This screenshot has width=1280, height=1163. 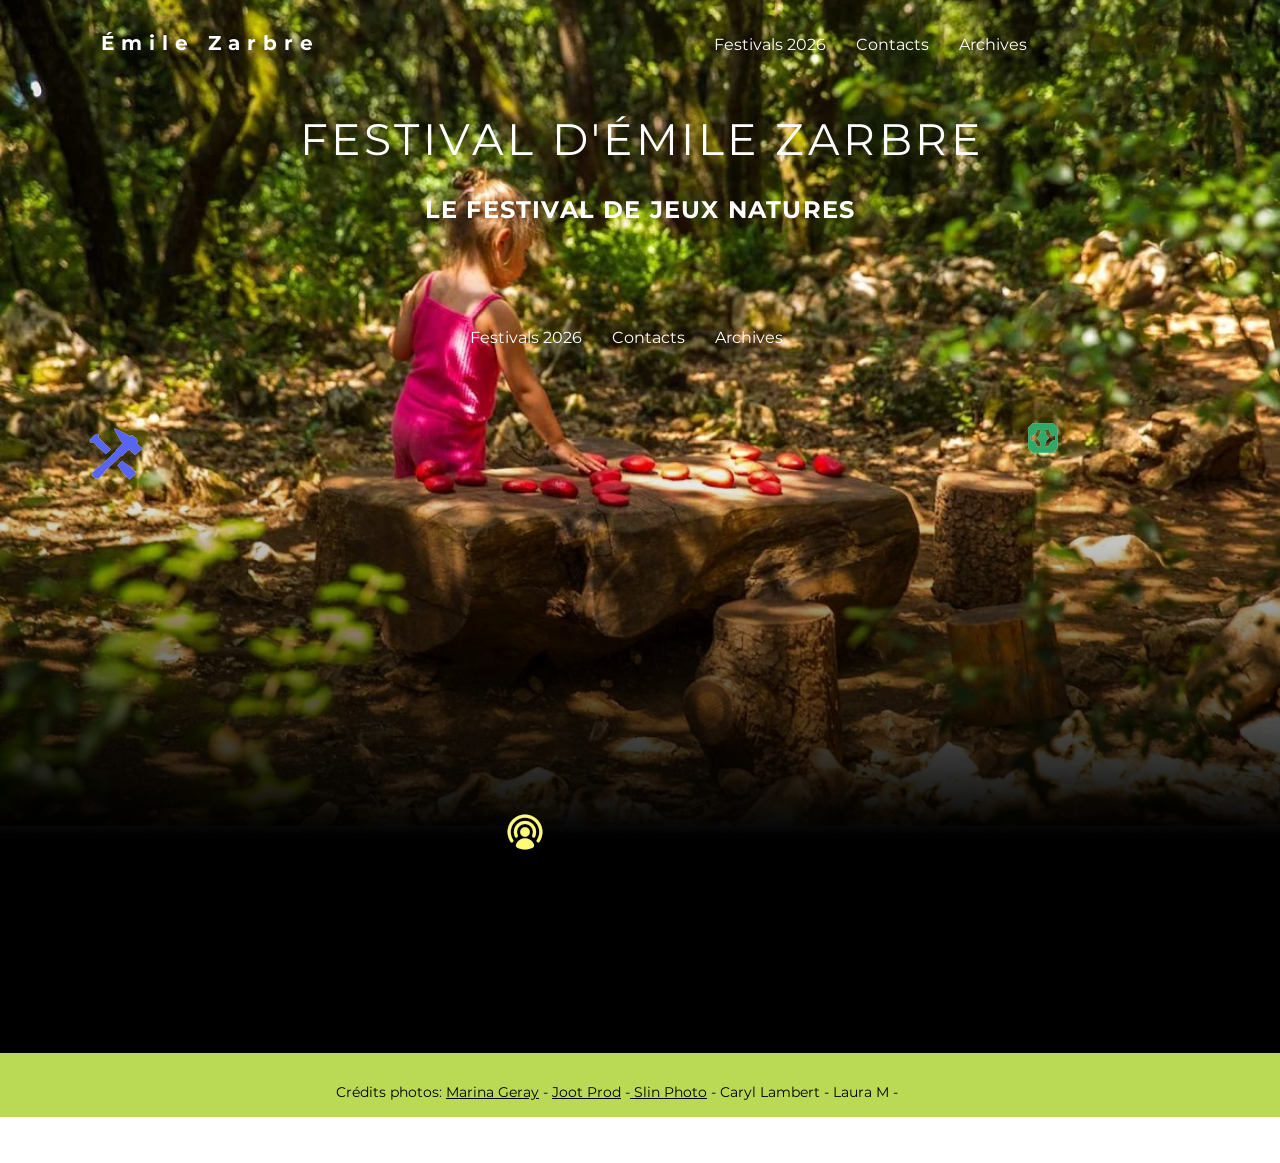 What do you see at coordinates (1043, 438) in the screenshot?
I see `indicates active developer badge status on Discord` at bounding box center [1043, 438].